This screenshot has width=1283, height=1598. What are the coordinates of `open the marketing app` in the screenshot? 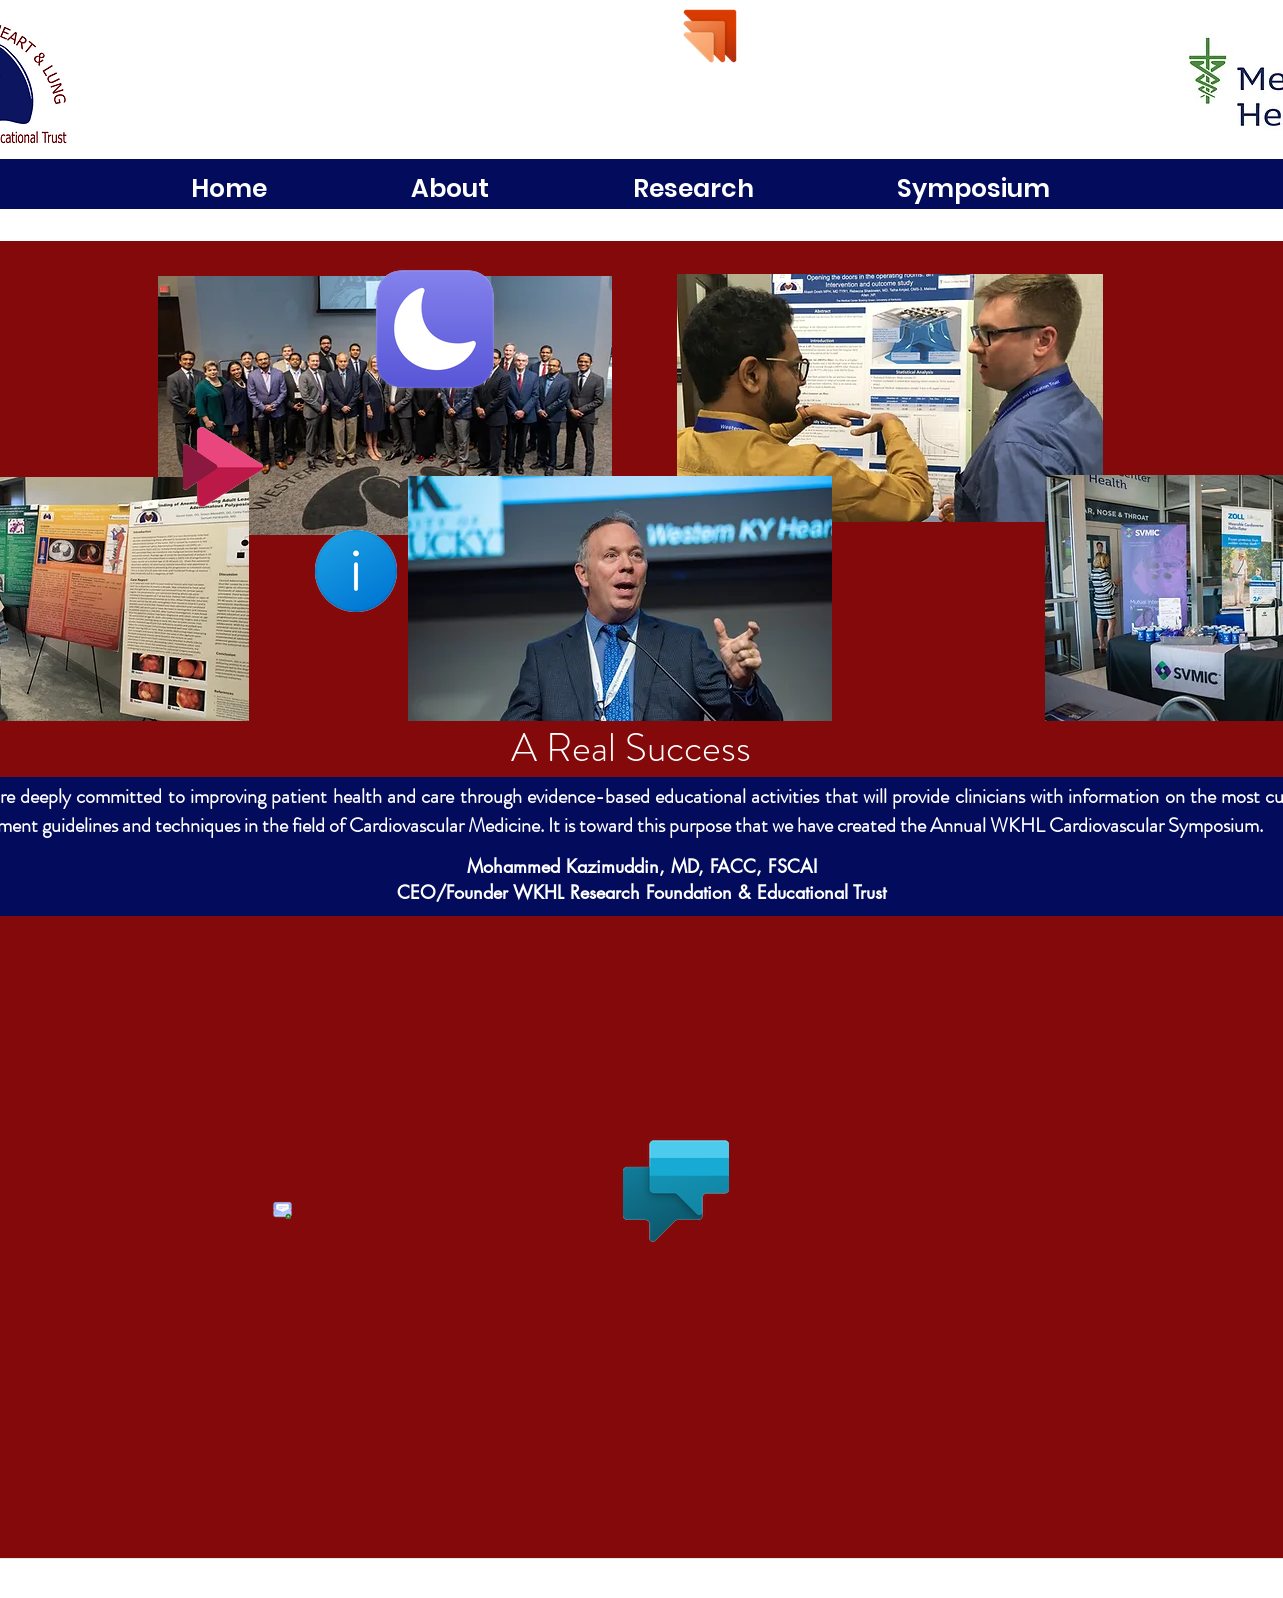 It's located at (710, 36).